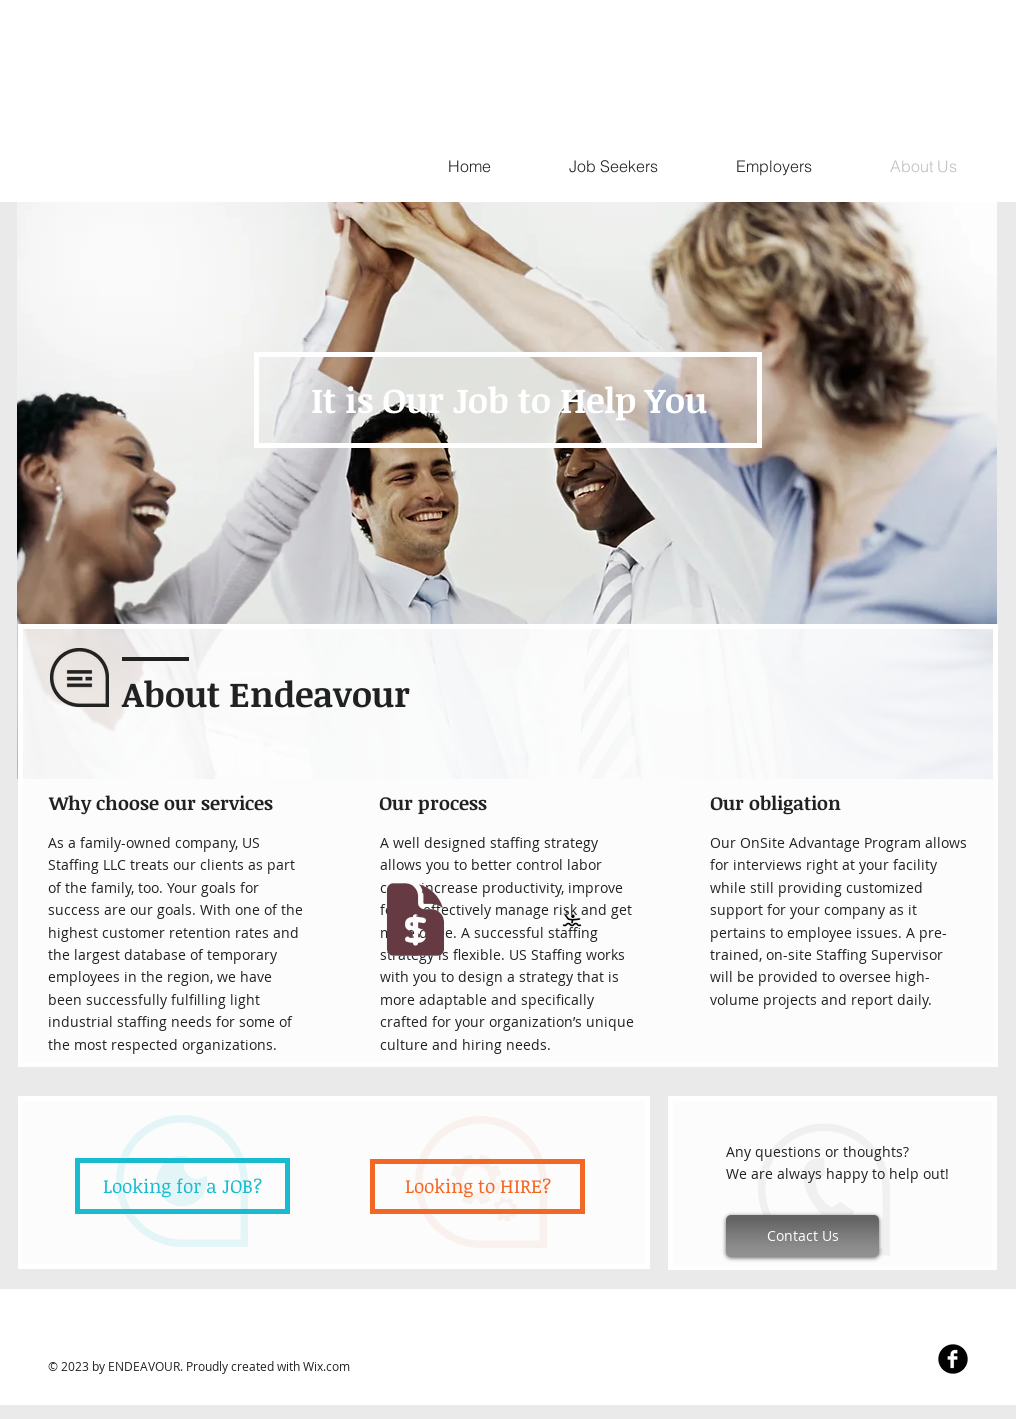  I want to click on water polo sport activity, so click(572, 919).